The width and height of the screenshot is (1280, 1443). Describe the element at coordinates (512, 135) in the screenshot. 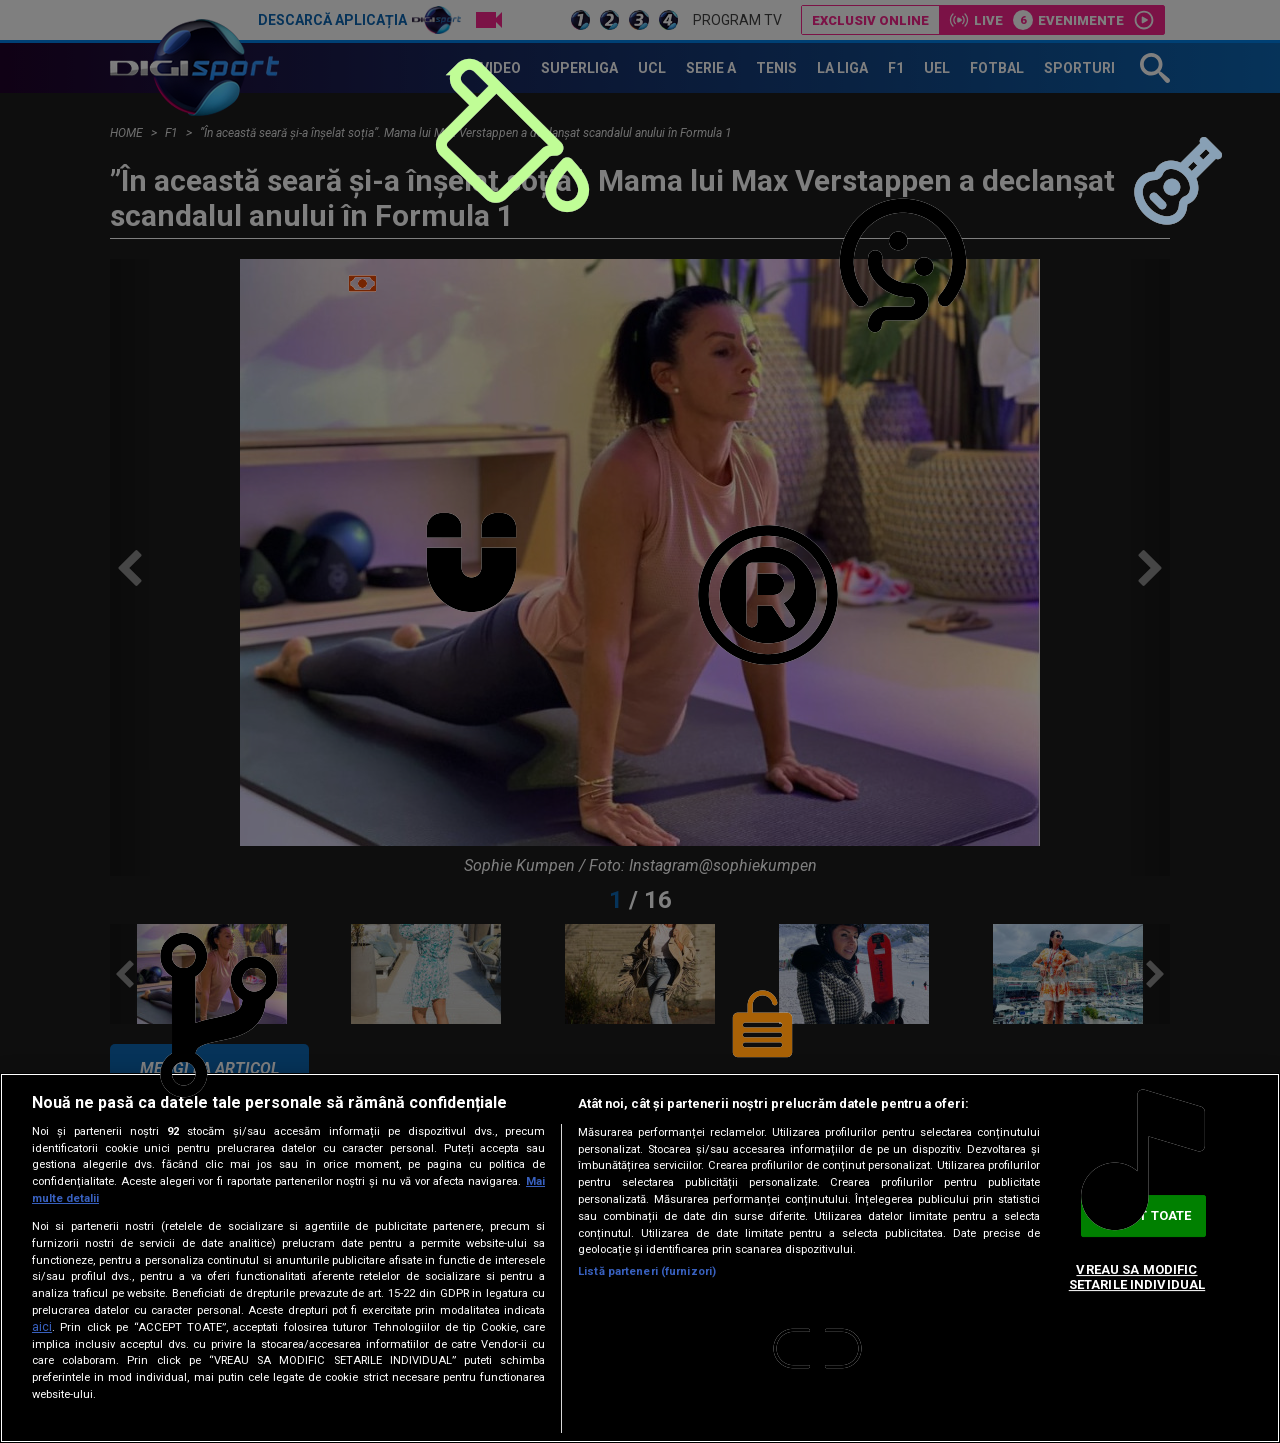

I see `fill an area with color` at that location.